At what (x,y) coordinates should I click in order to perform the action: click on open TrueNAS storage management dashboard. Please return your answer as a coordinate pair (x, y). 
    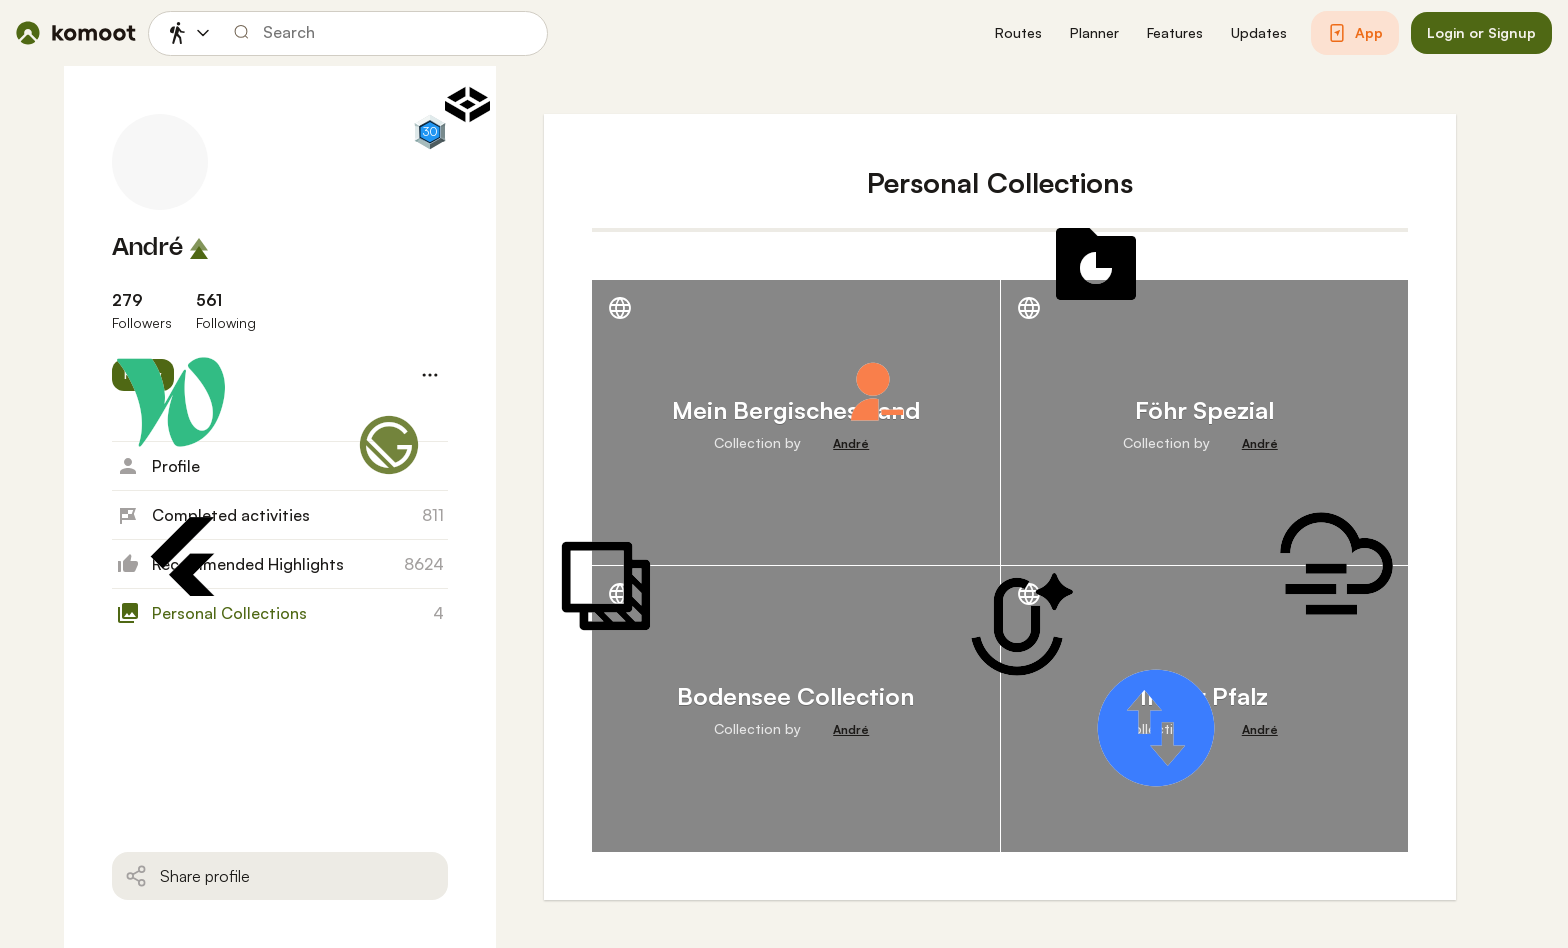
    Looking at the image, I should click on (467, 104).